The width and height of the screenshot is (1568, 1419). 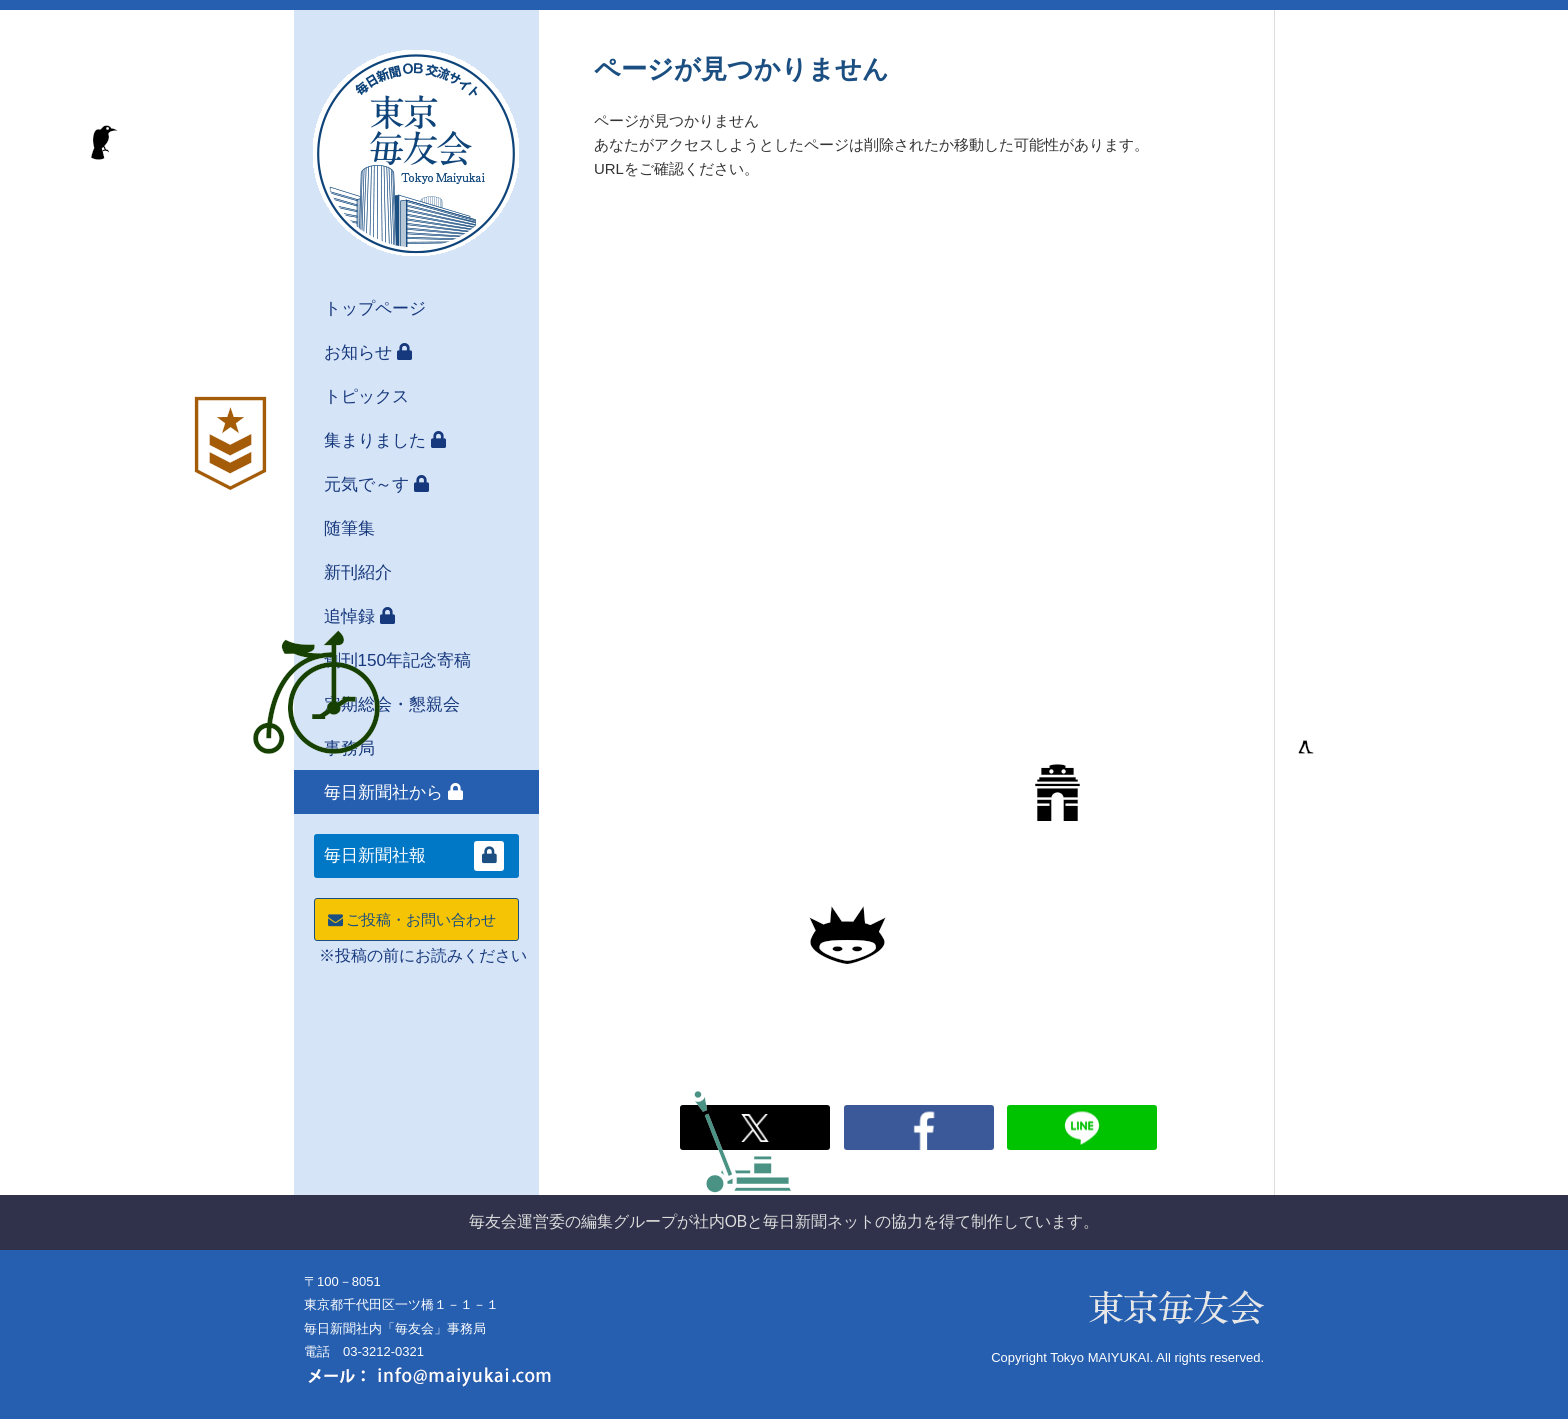 What do you see at coordinates (1057, 790) in the screenshot?
I see `view India Gate landmark information` at bounding box center [1057, 790].